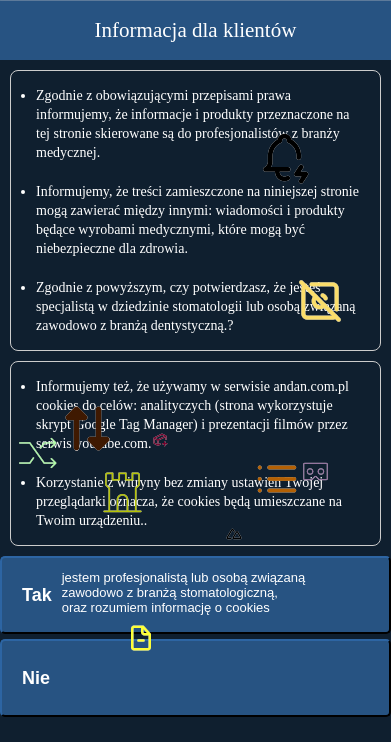  What do you see at coordinates (87, 428) in the screenshot?
I see `sort items in ascending or descending order` at bounding box center [87, 428].